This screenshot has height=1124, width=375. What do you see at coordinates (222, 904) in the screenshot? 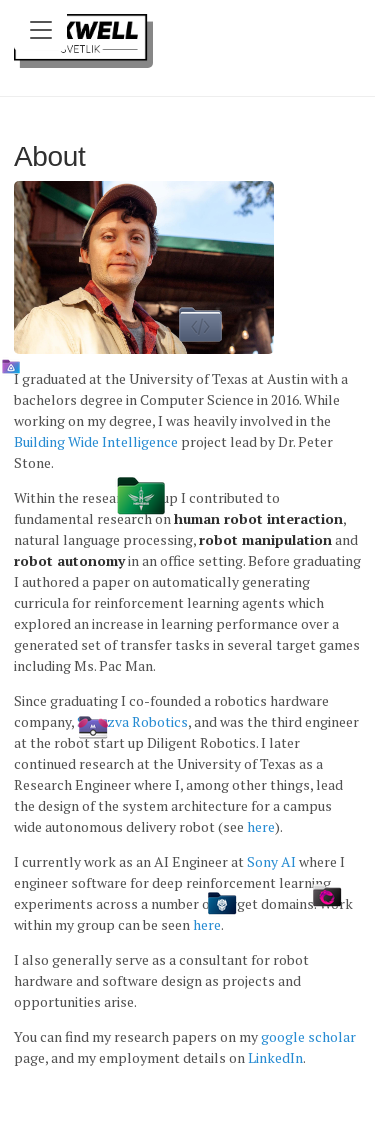
I see `open folder containing rexus gaming files` at bounding box center [222, 904].